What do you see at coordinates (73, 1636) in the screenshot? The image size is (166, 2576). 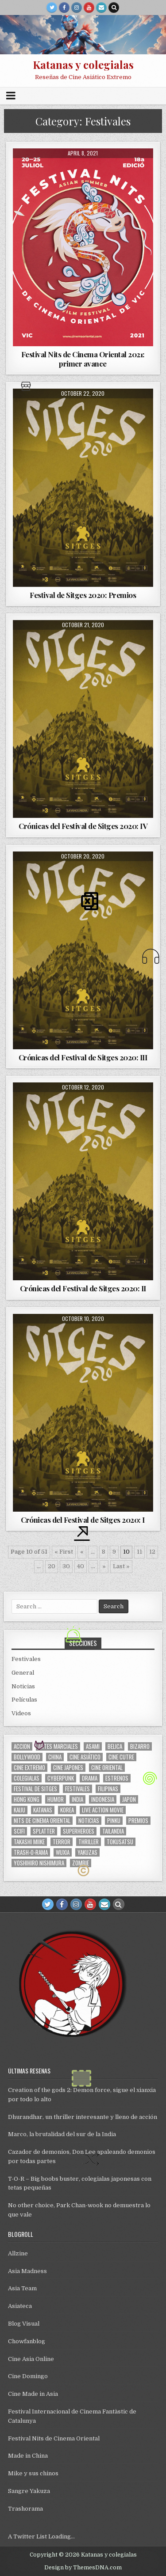 I see `emergency alert or warning notification` at bounding box center [73, 1636].